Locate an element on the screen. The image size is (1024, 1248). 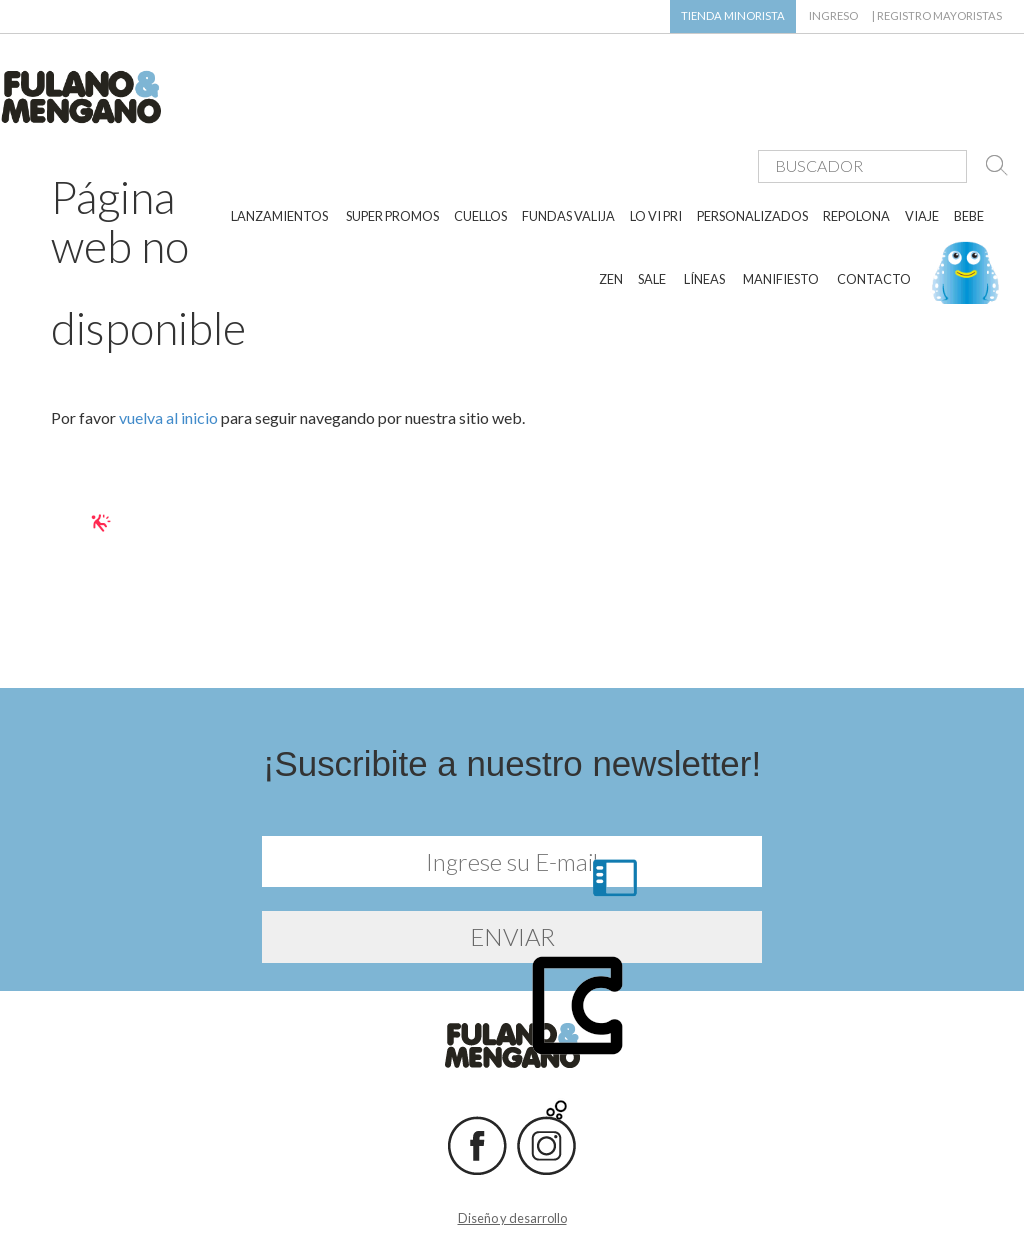
view bubble chart visualization is located at coordinates (556, 1110).